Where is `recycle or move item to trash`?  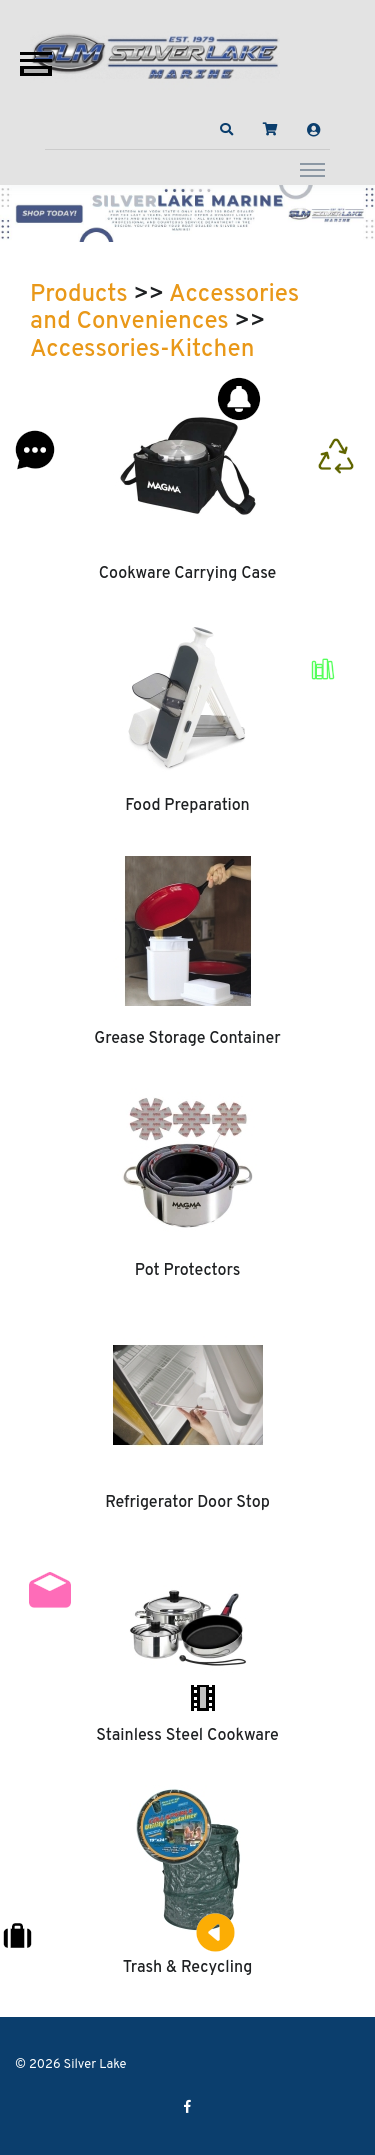
recycle or move item to trash is located at coordinates (336, 456).